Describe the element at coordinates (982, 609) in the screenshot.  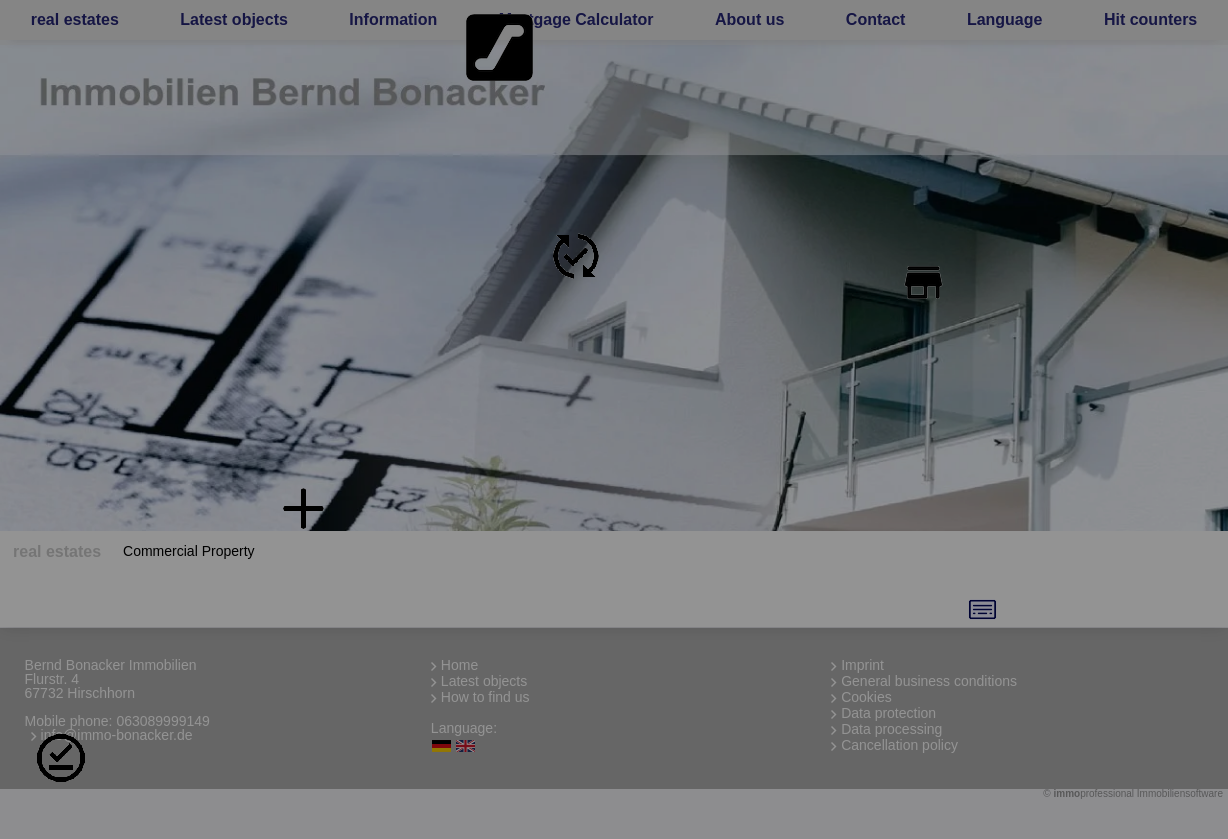
I see `open on-screen keyboard` at that location.